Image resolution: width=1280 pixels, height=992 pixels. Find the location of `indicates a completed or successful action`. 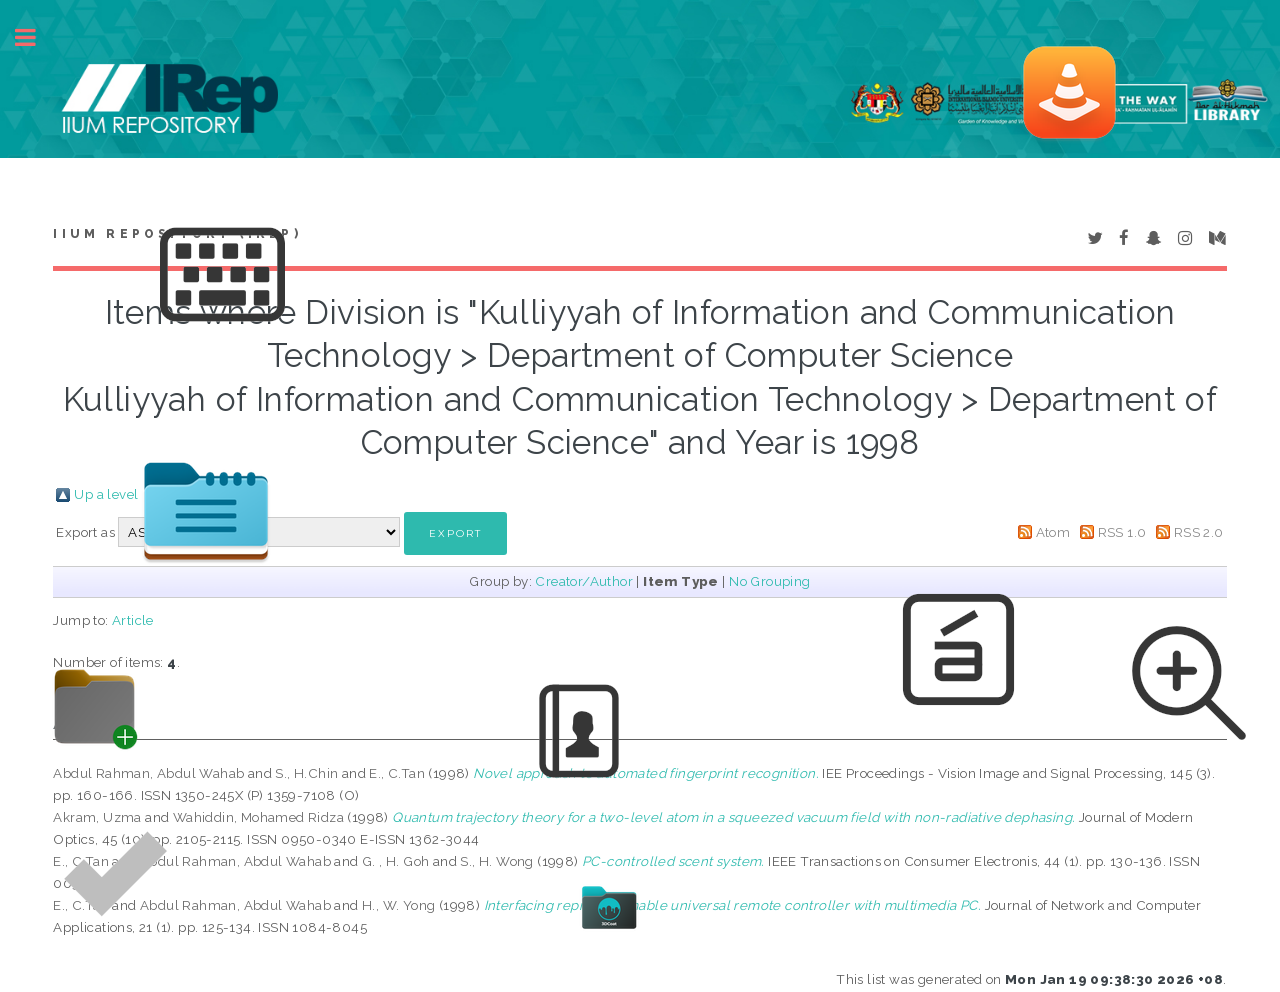

indicates a completed or successful action is located at coordinates (111, 869).